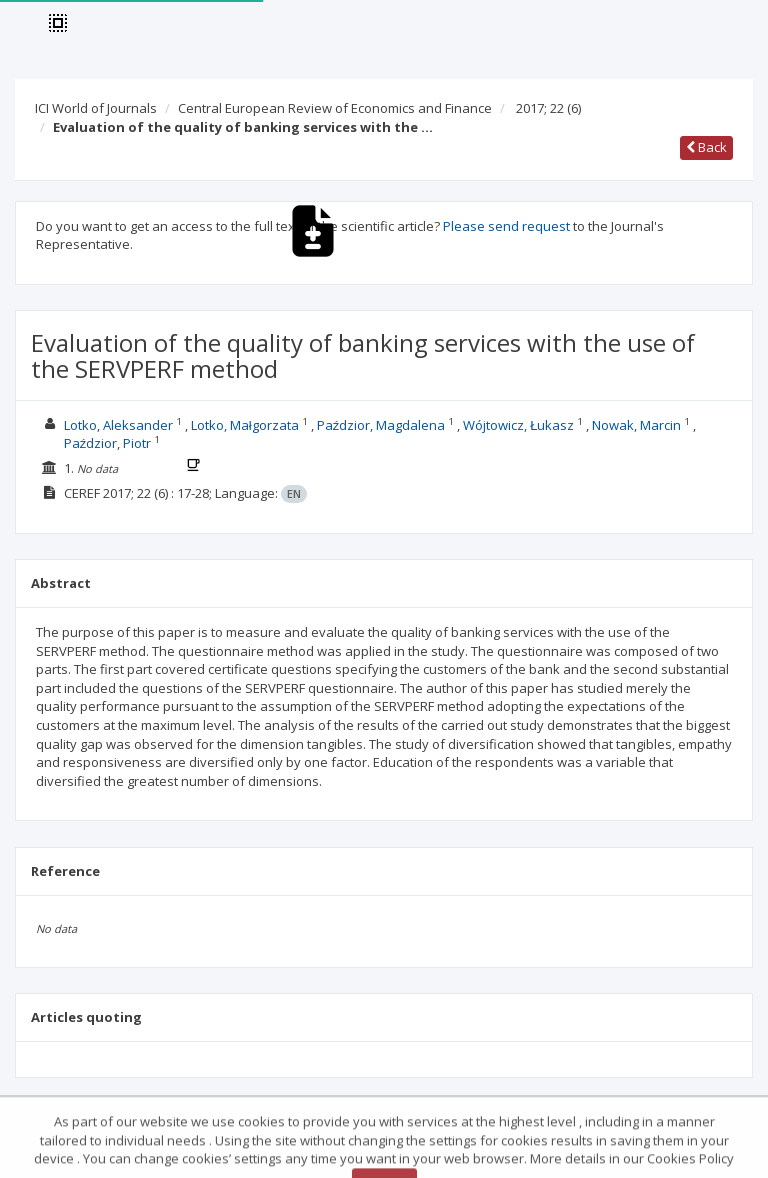  I want to click on view file differences or changes, so click(313, 231).